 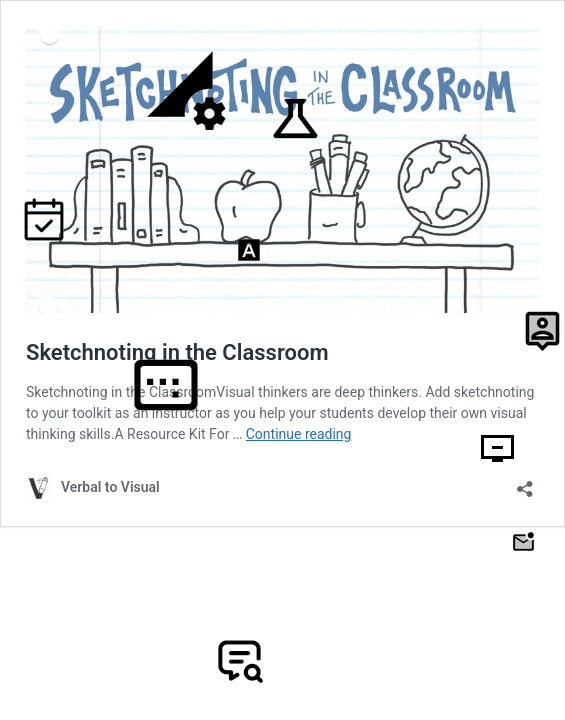 What do you see at coordinates (166, 385) in the screenshot?
I see `adjust image aspect ratio` at bounding box center [166, 385].